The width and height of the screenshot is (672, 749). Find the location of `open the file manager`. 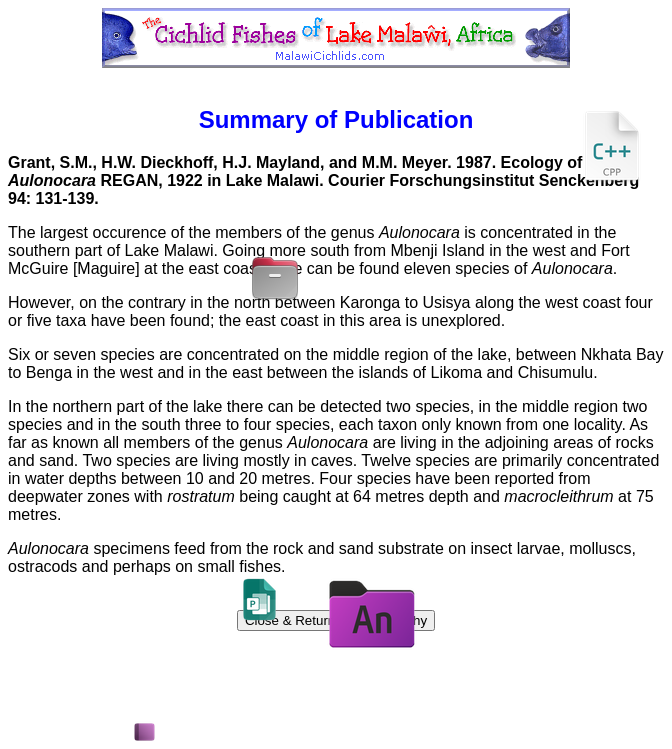

open the file manager is located at coordinates (275, 278).